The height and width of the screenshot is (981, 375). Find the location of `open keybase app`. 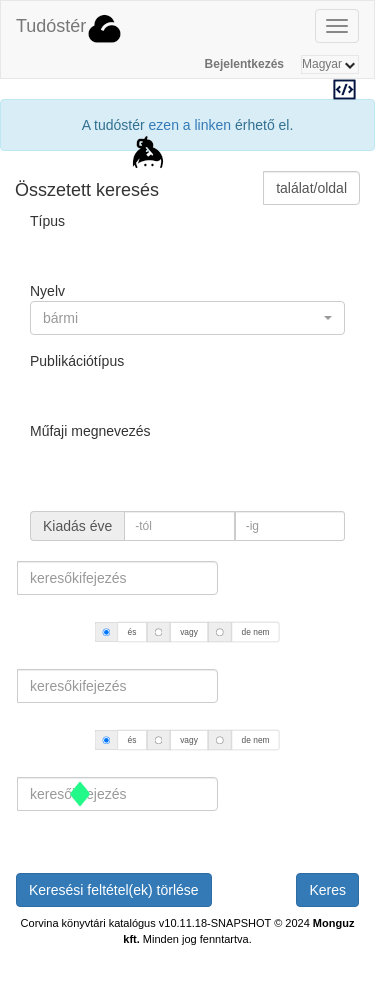

open keybase app is located at coordinates (148, 152).